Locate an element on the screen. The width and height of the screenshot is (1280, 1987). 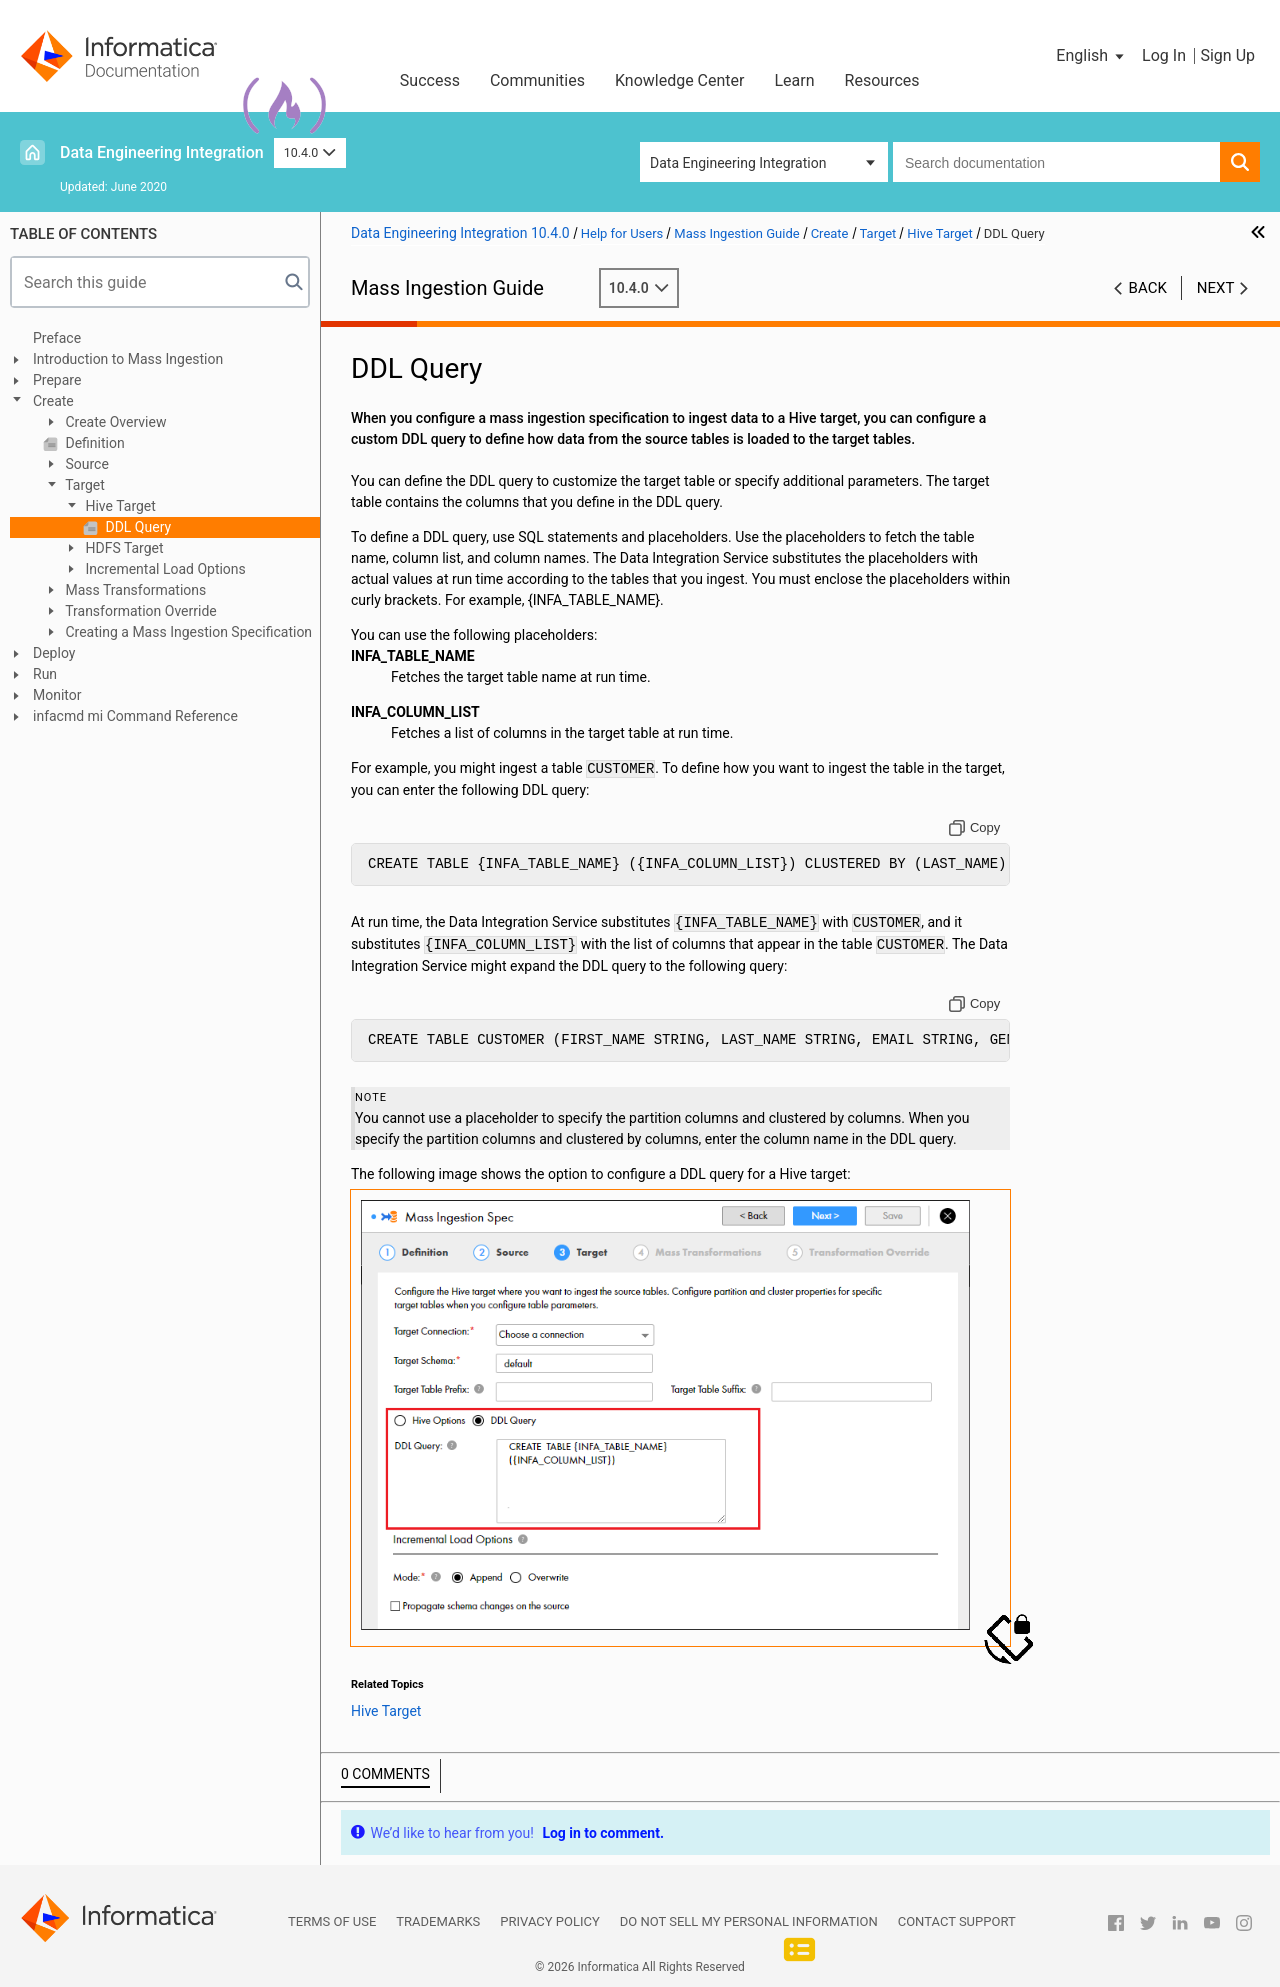
freeCodeCamp logo is located at coordinates (284, 105).